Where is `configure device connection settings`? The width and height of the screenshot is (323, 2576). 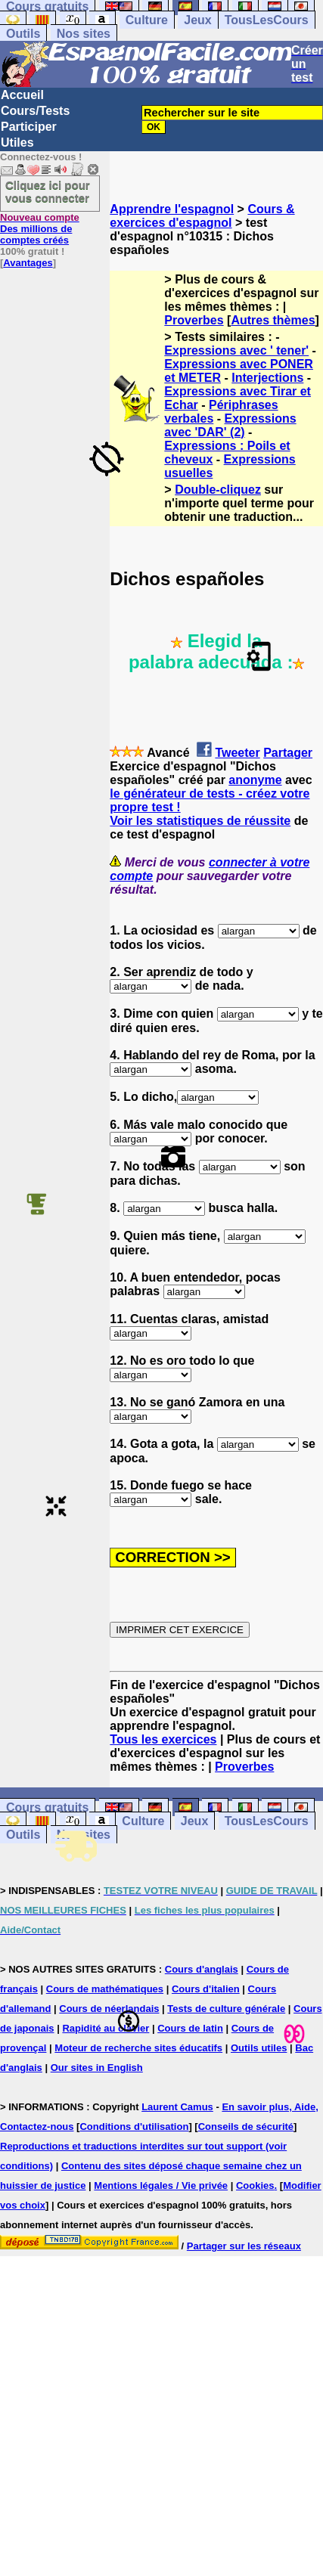
configure device connection settings is located at coordinates (259, 656).